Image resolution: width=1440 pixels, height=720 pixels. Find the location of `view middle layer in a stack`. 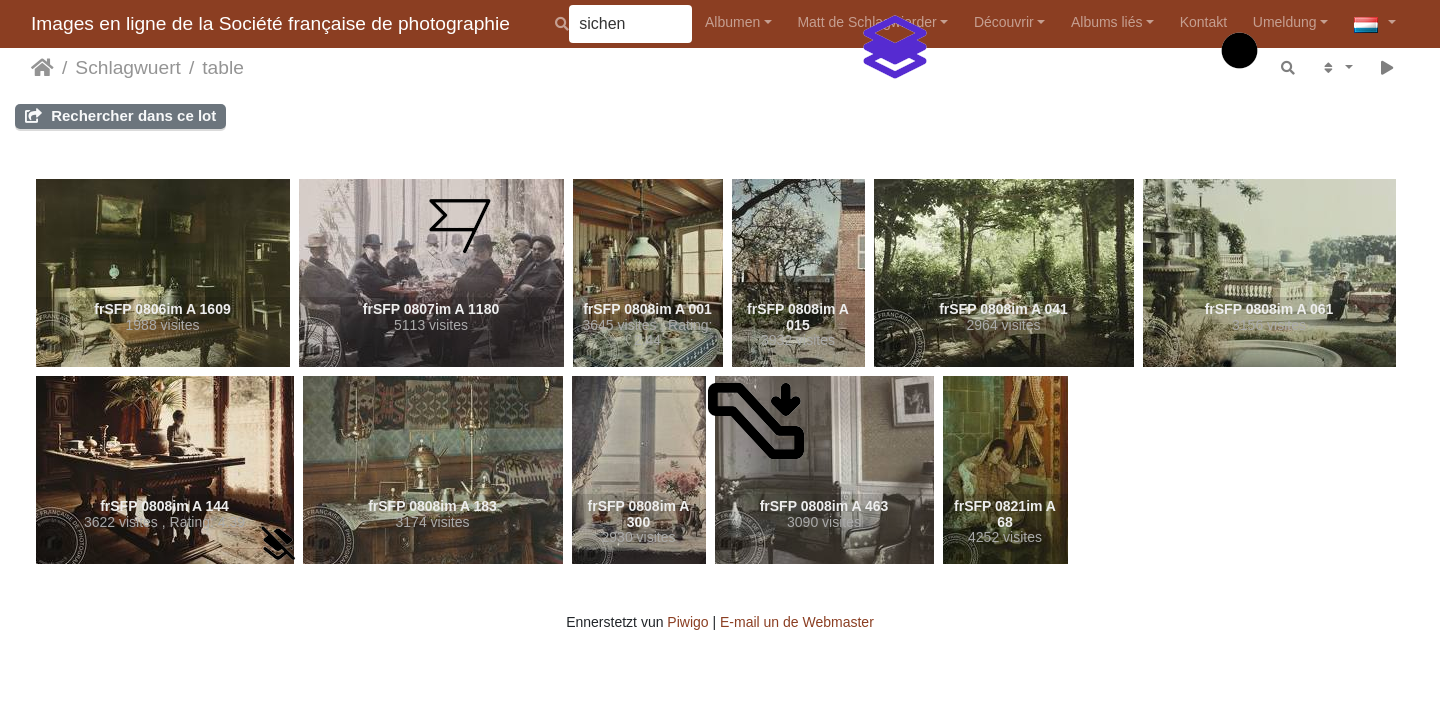

view middle layer in a stack is located at coordinates (895, 47).